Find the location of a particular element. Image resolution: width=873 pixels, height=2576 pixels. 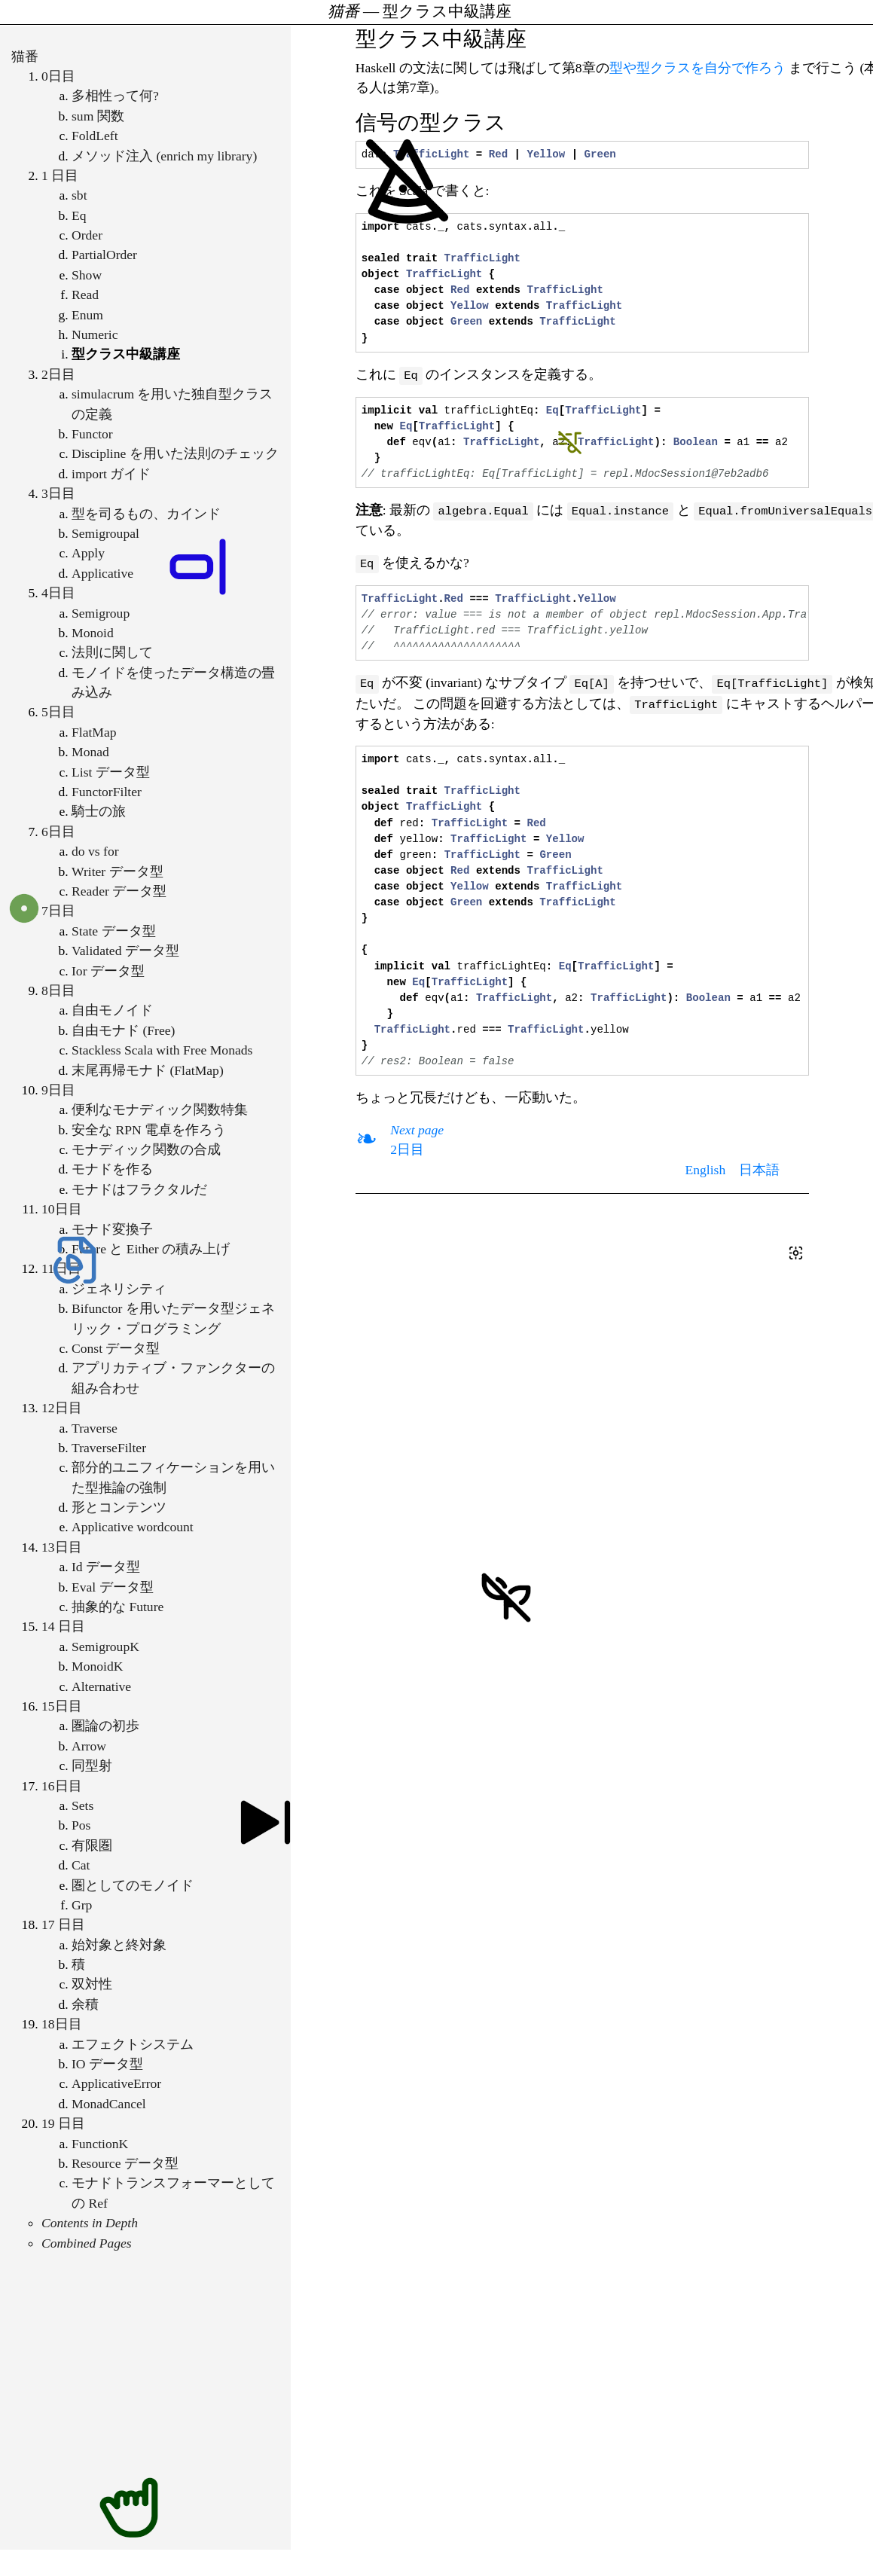

view pie chart report is located at coordinates (77, 1260).